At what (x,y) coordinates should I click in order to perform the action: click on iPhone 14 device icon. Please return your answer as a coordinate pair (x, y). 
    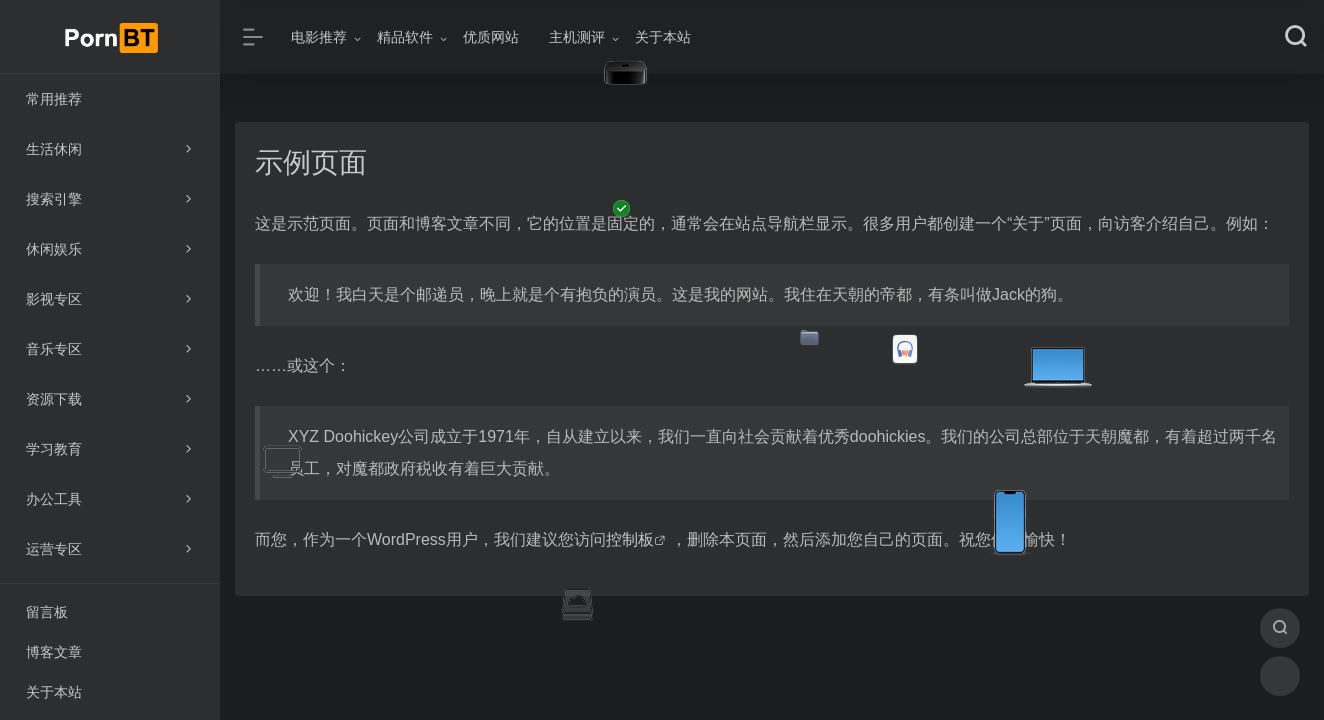
    Looking at the image, I should click on (1010, 523).